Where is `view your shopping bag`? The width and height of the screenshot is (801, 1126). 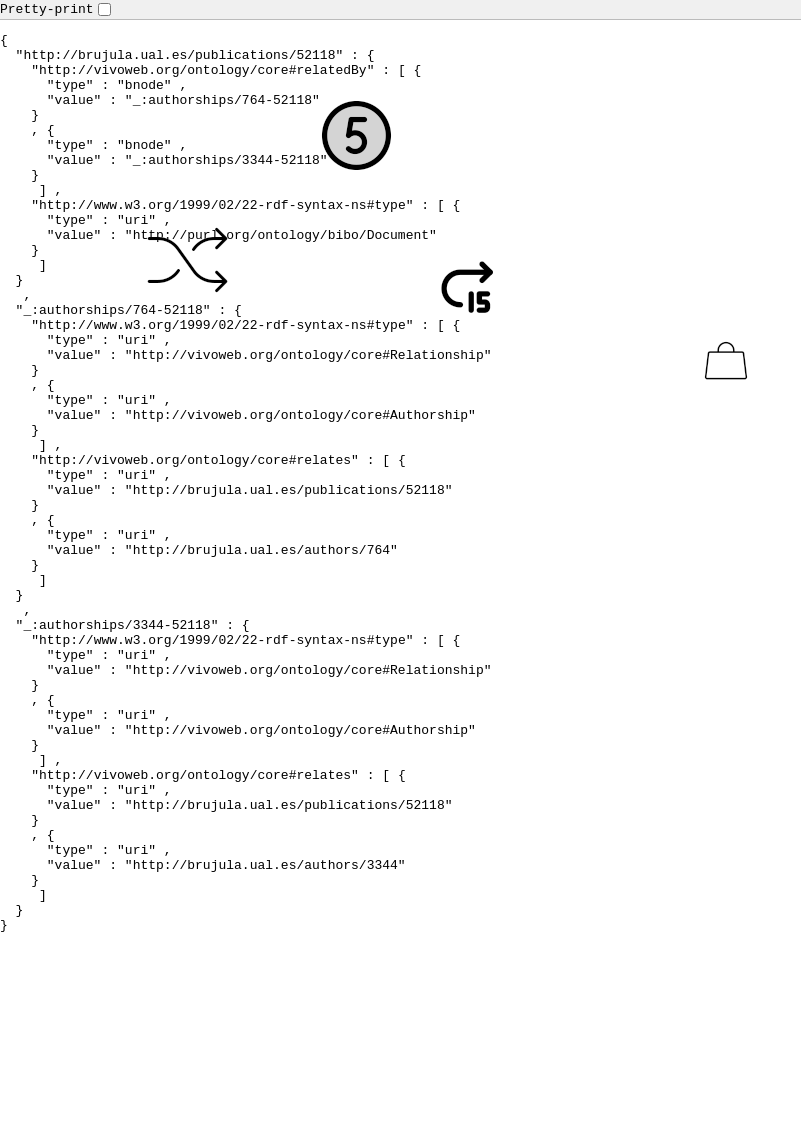
view your shopping bag is located at coordinates (726, 363).